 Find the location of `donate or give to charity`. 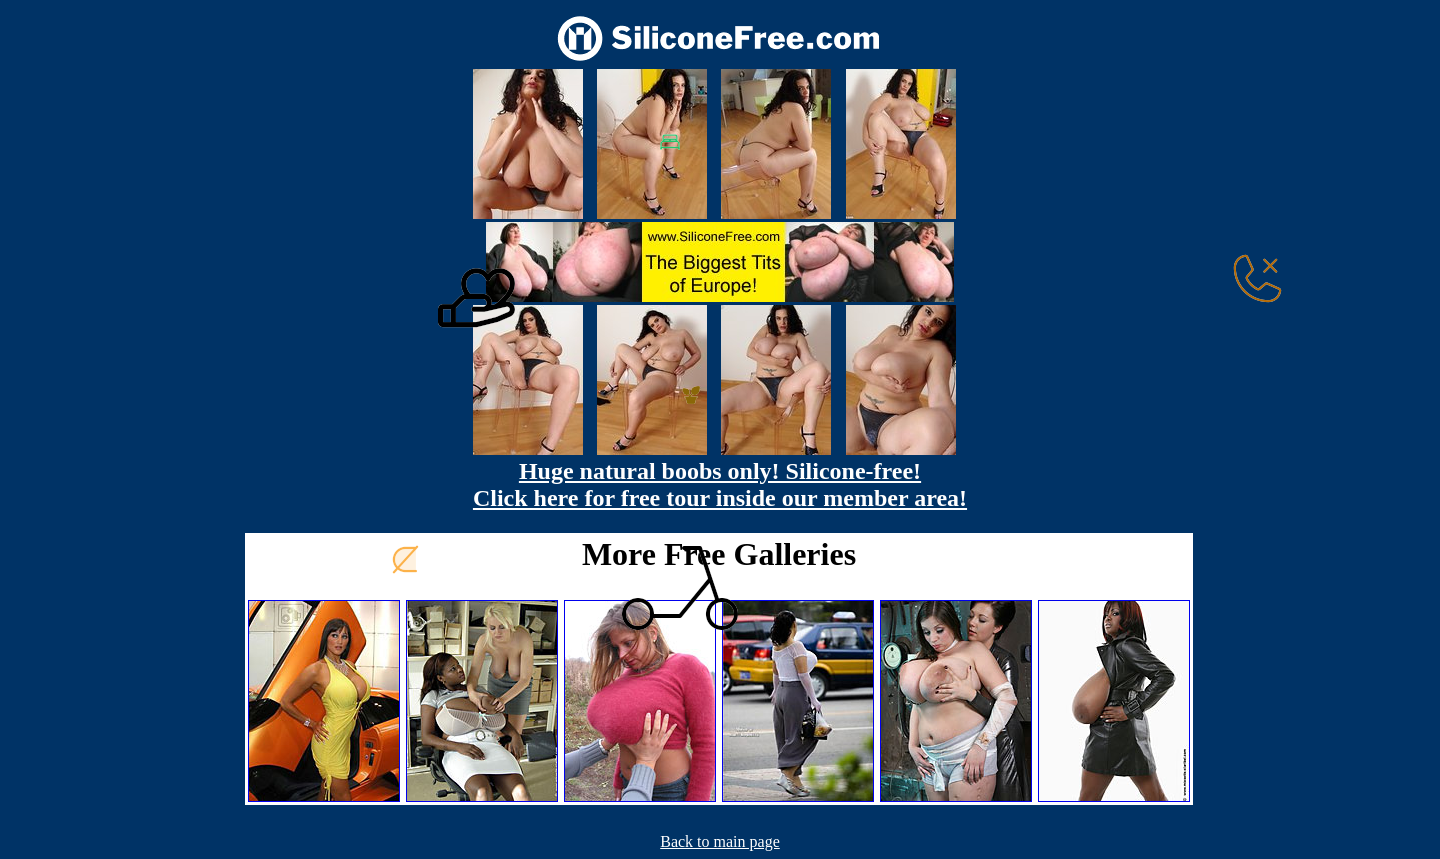

donate or give to charity is located at coordinates (479, 299).